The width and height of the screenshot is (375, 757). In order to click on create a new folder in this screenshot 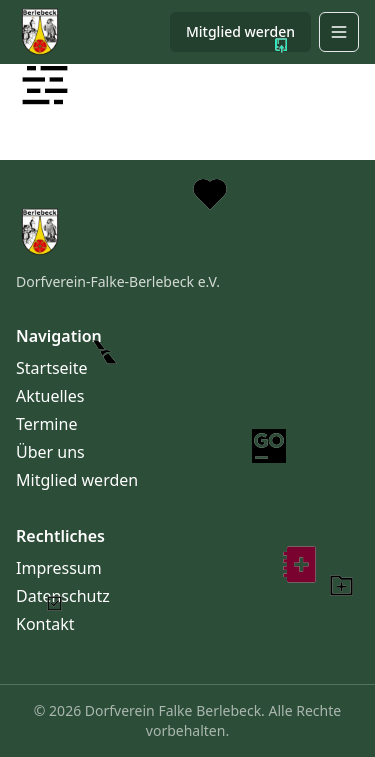, I will do `click(341, 585)`.